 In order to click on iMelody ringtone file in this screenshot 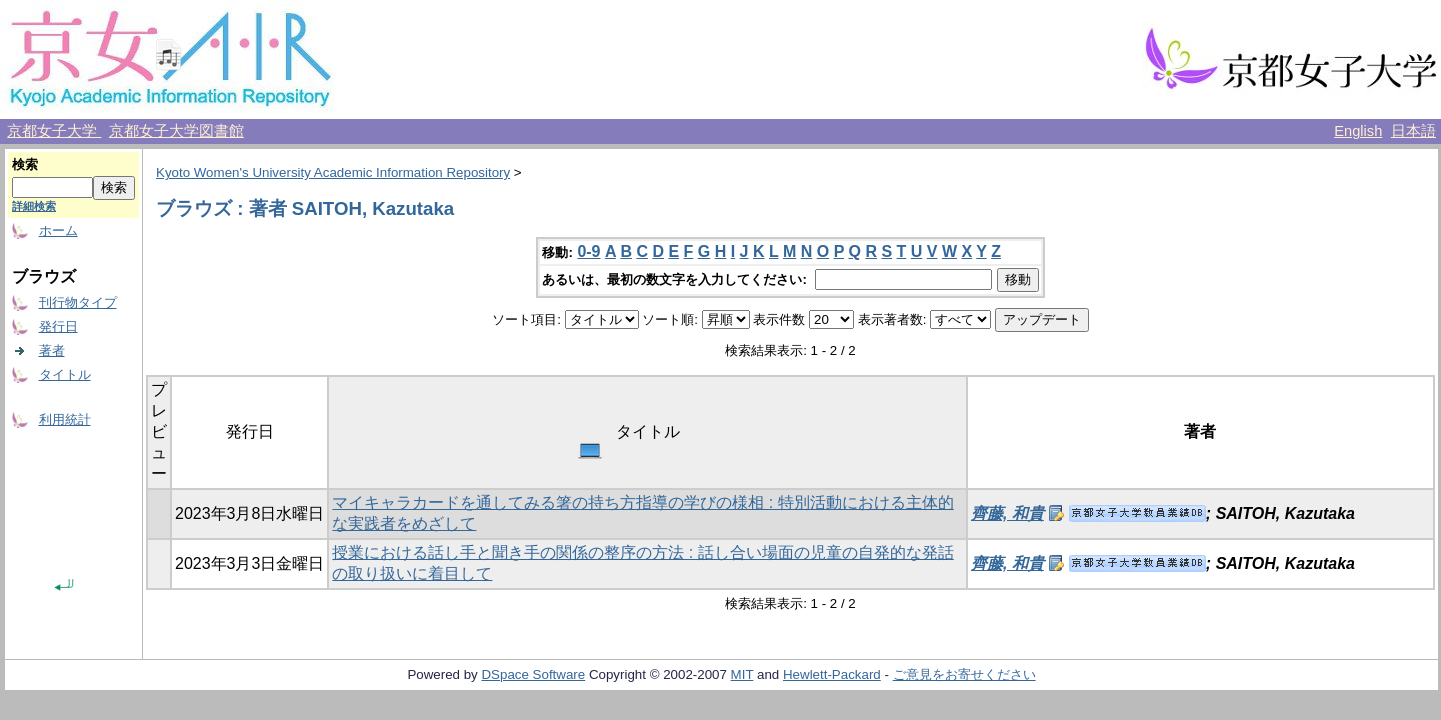, I will do `click(168, 54)`.